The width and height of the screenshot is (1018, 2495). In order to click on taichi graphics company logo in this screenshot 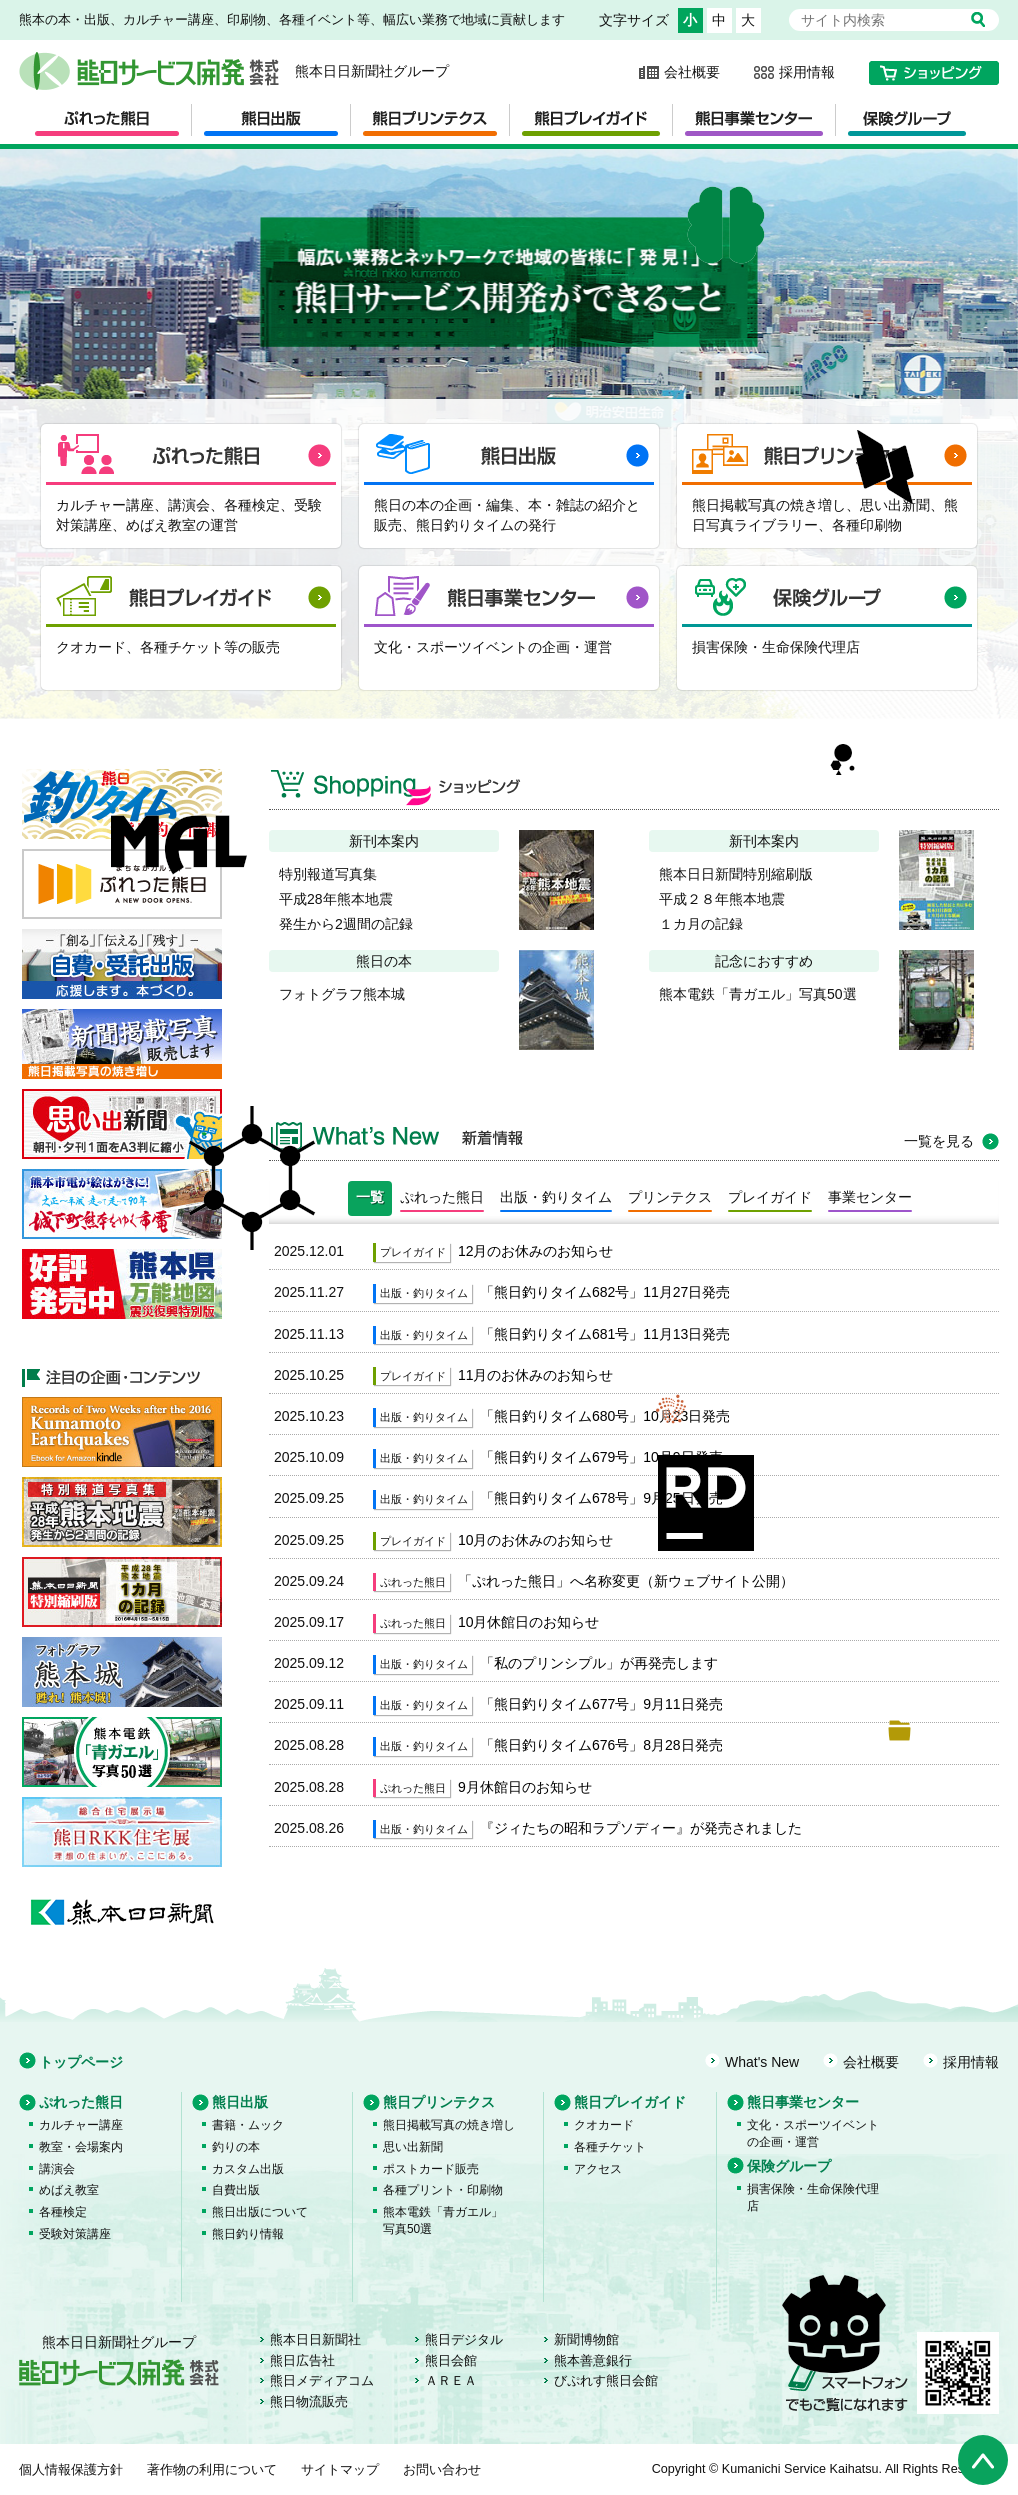, I will do `click(842, 759)`.